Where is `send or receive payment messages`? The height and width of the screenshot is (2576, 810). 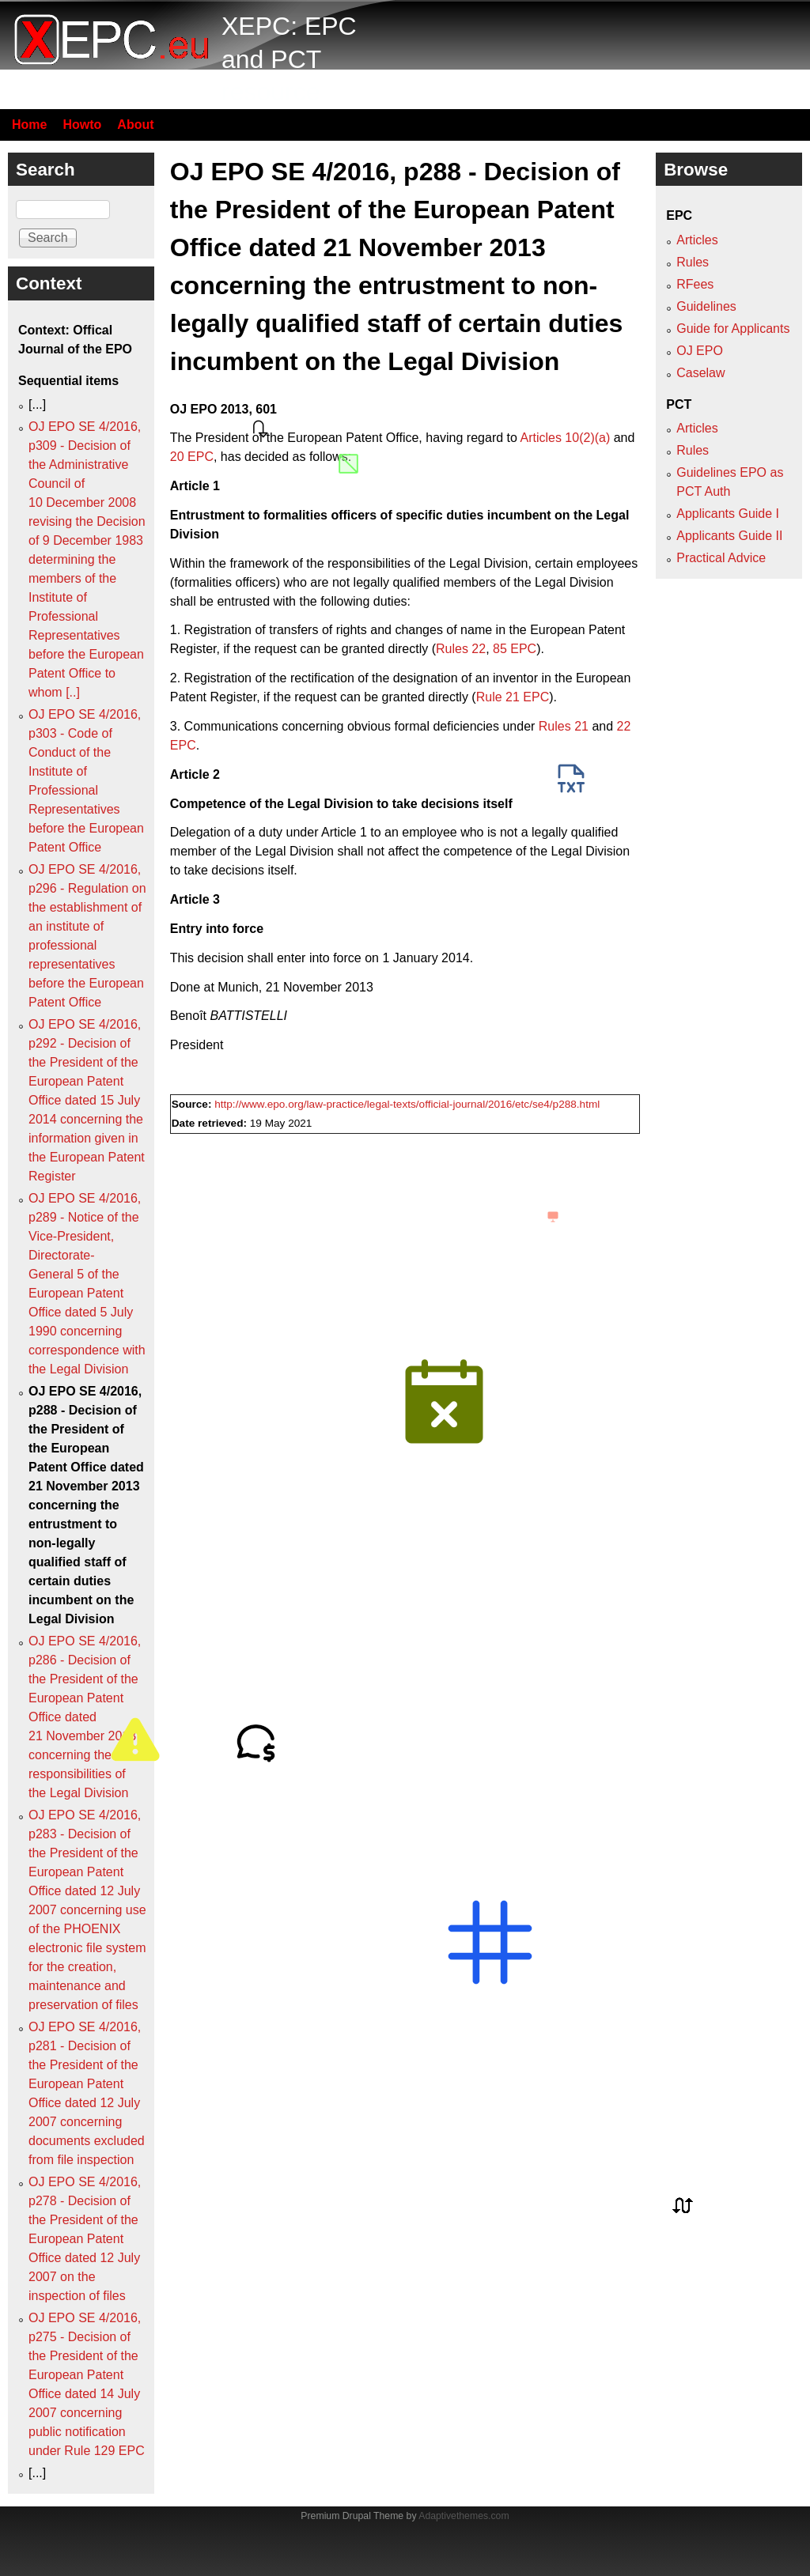 send or receive payment messages is located at coordinates (255, 1741).